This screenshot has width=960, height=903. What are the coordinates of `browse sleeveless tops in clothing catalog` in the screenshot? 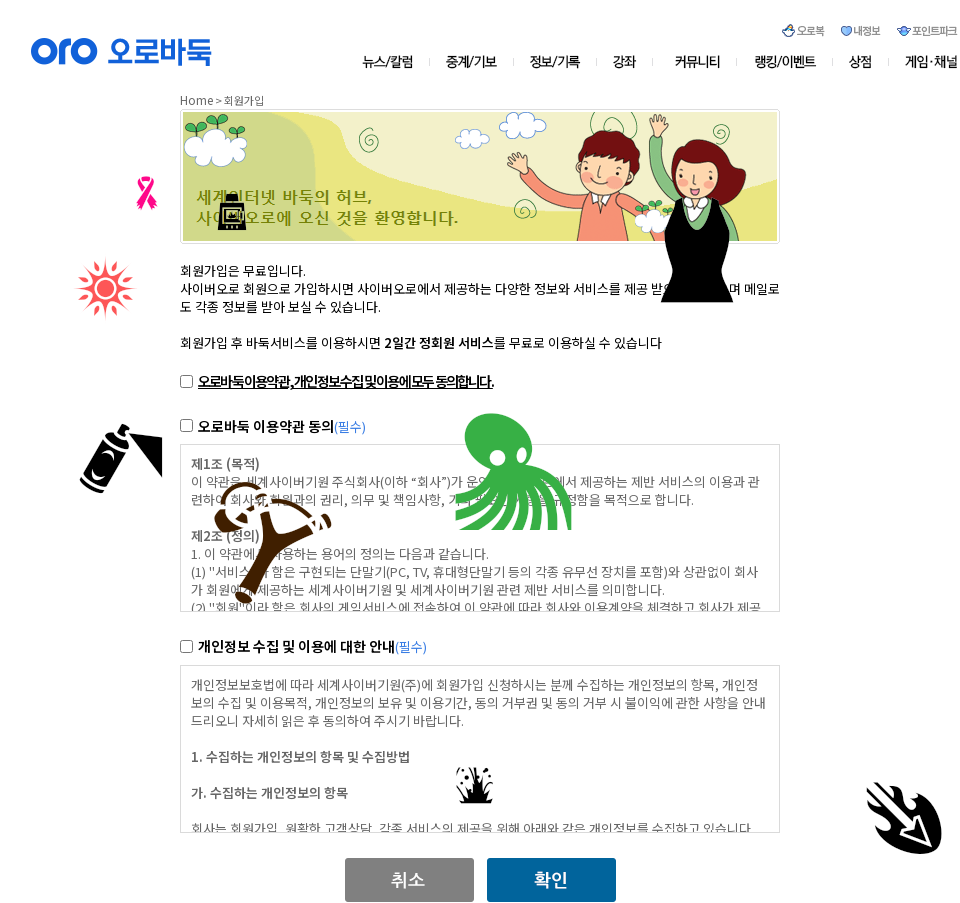 It's located at (697, 248).